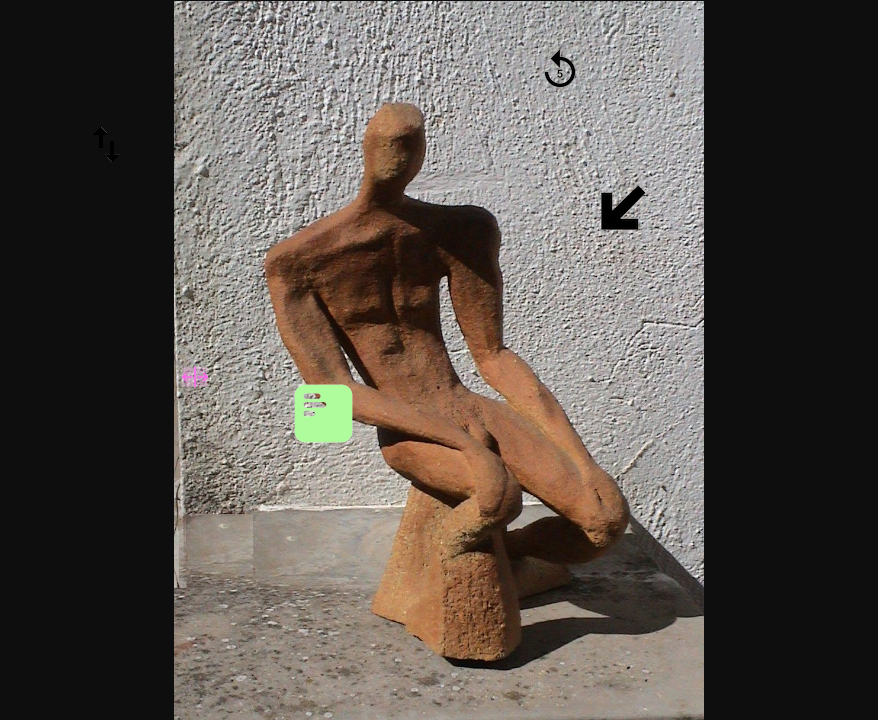  What do you see at coordinates (106, 144) in the screenshot?
I see `swap or reorder items vertically` at bounding box center [106, 144].